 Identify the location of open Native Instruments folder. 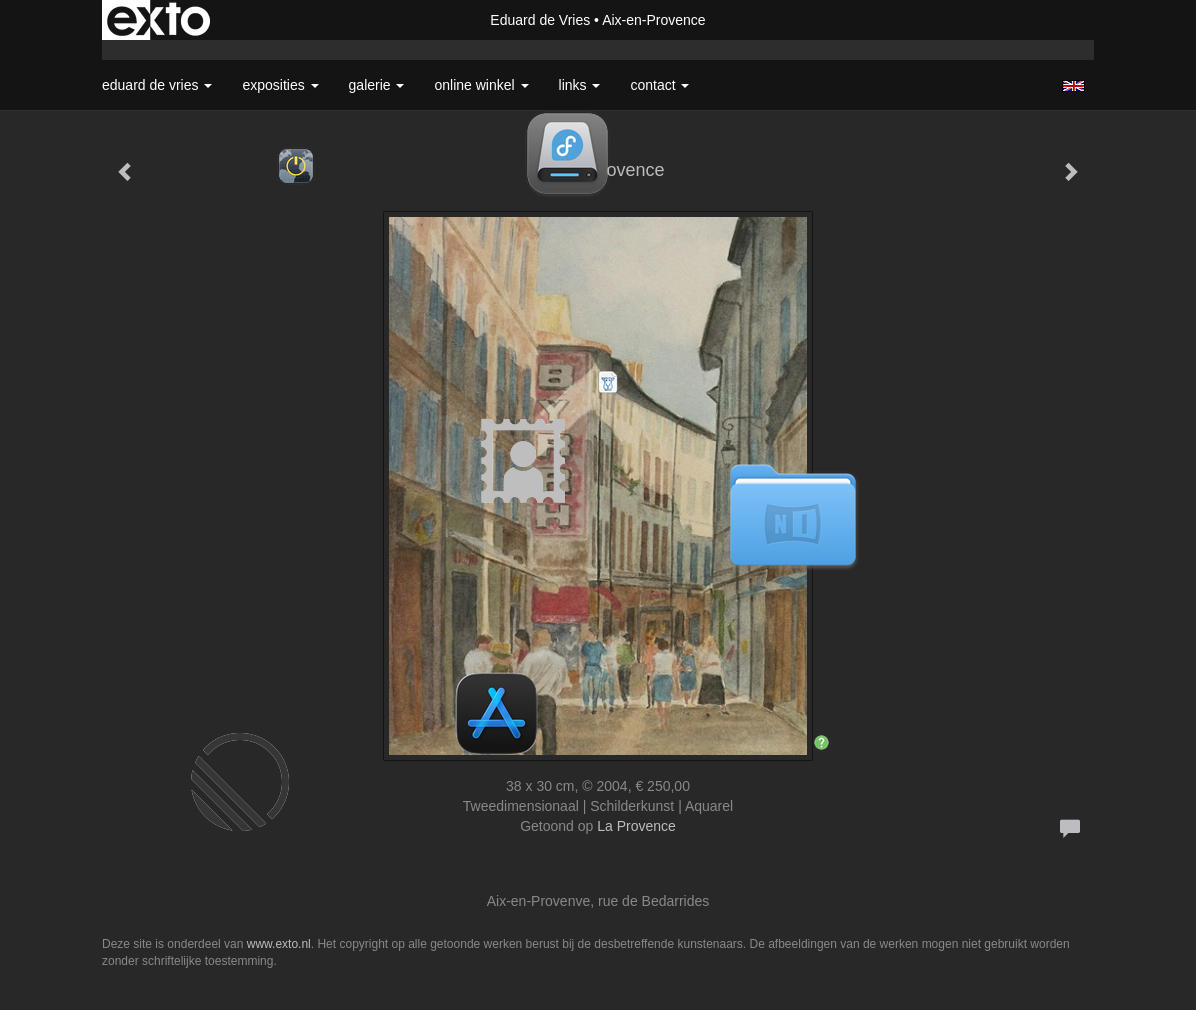
(793, 515).